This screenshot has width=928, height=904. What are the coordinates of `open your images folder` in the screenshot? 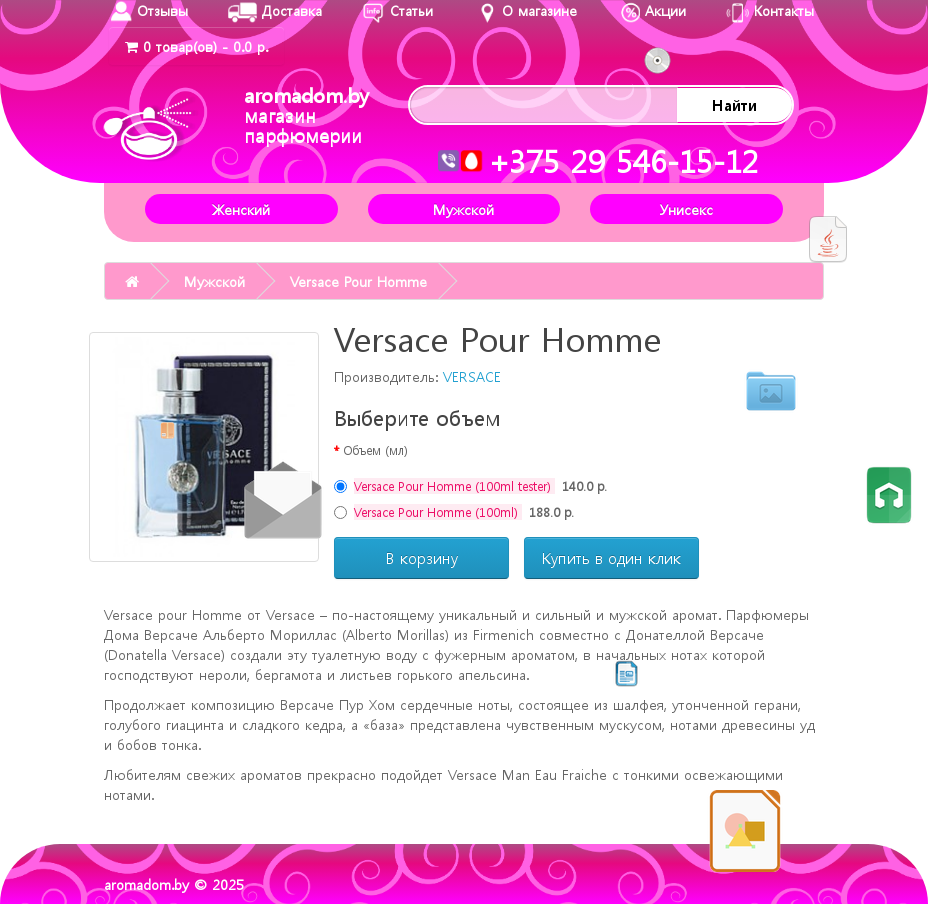 It's located at (771, 391).